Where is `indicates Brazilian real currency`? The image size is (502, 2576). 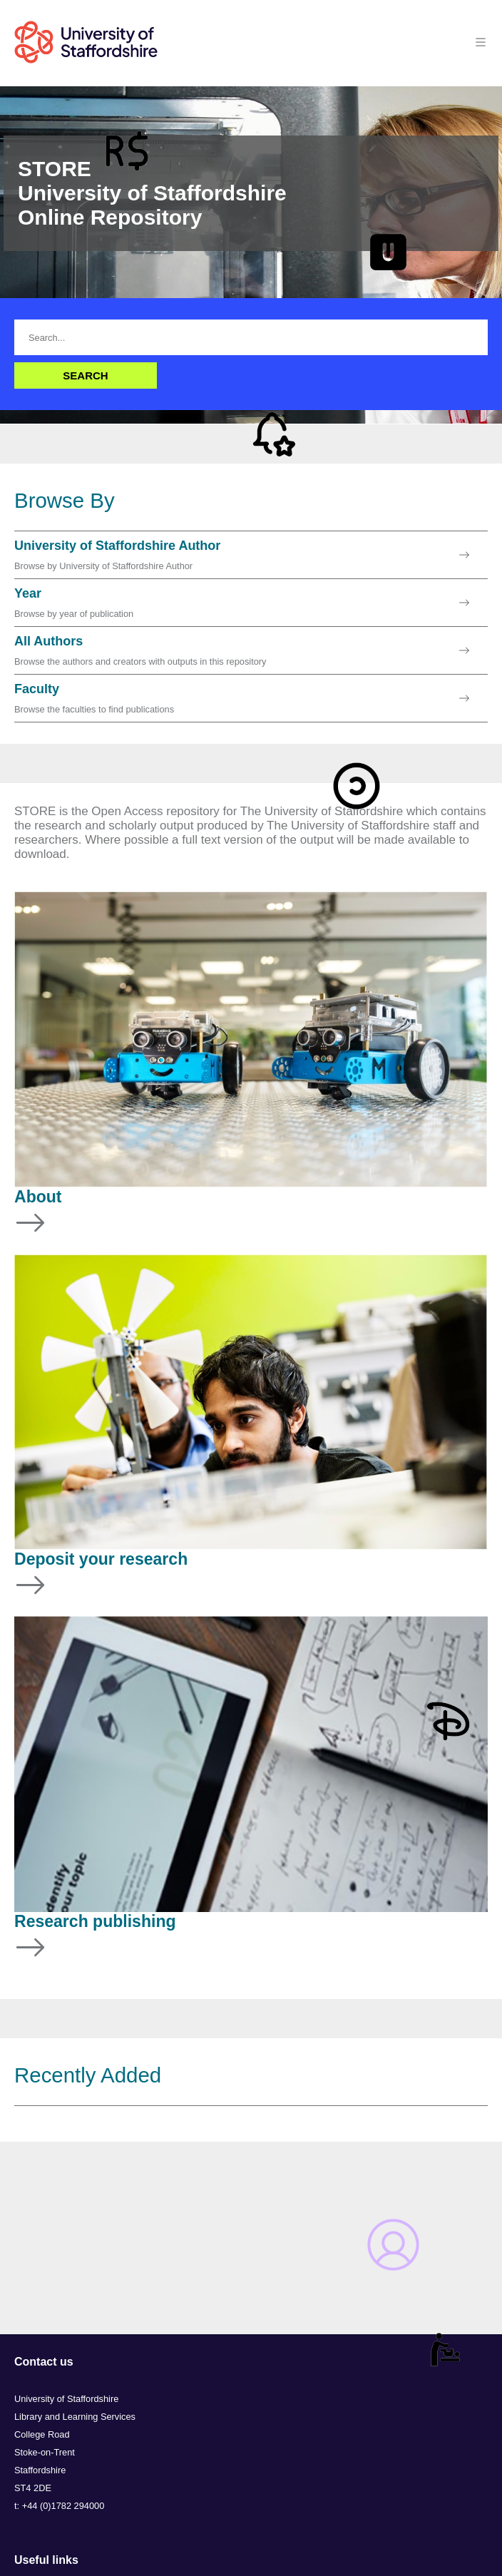 indicates Brazilian real currency is located at coordinates (125, 150).